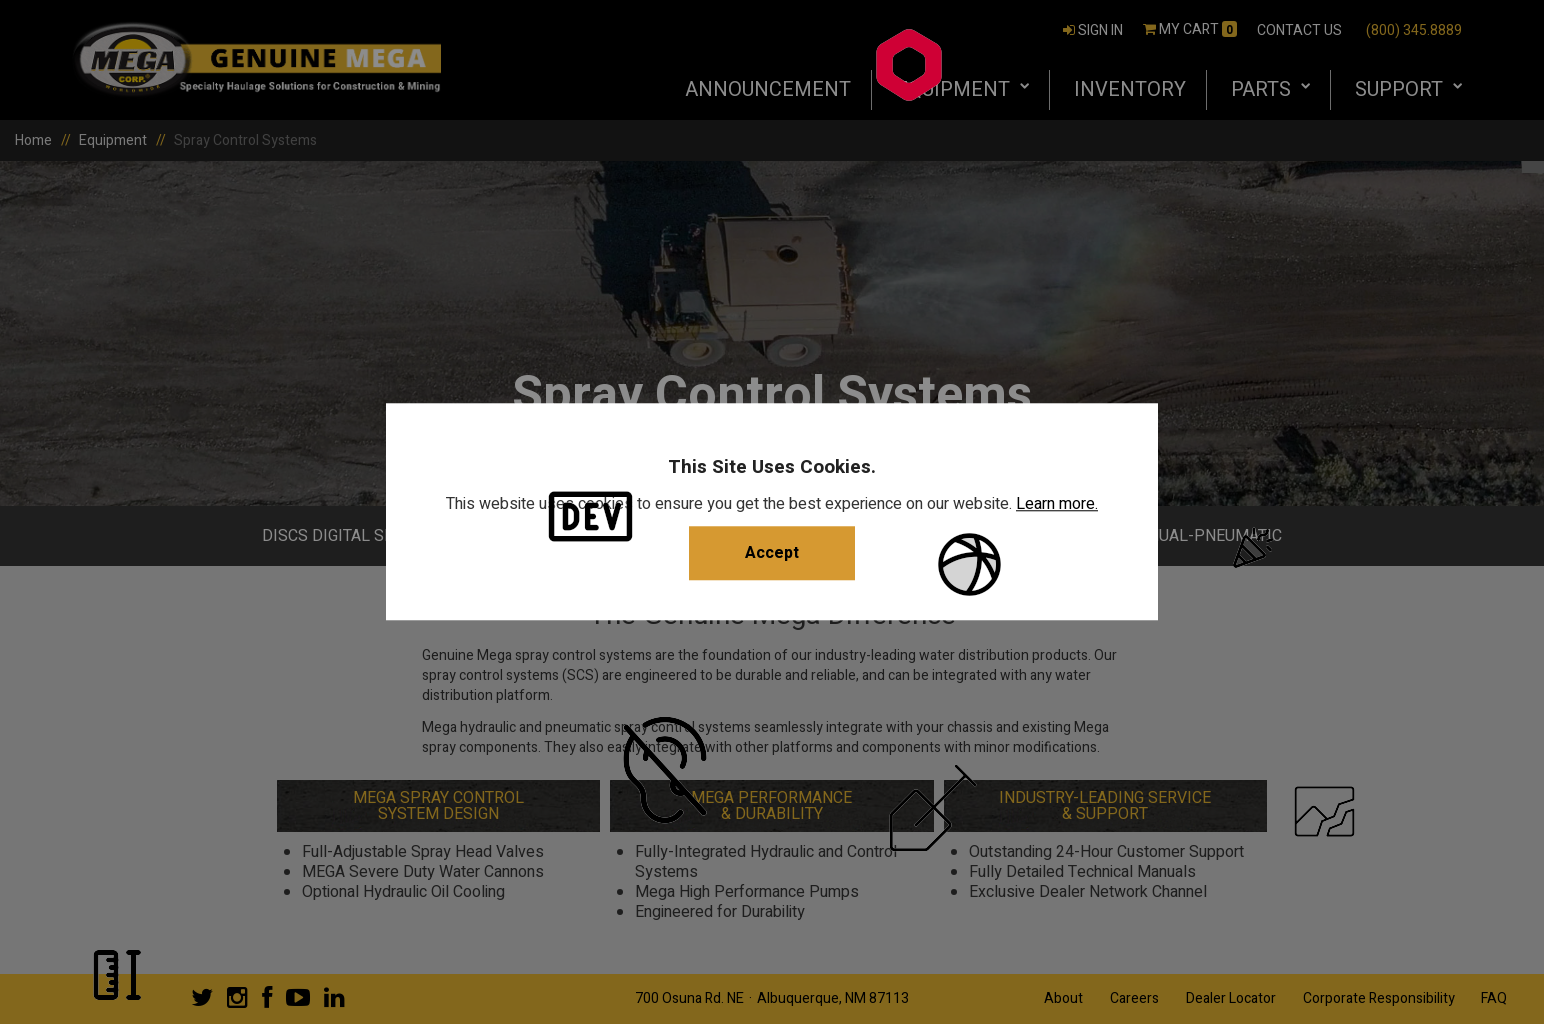 The width and height of the screenshot is (1544, 1024). Describe the element at coordinates (931, 809) in the screenshot. I see `access gardening or landscaping tools` at that location.